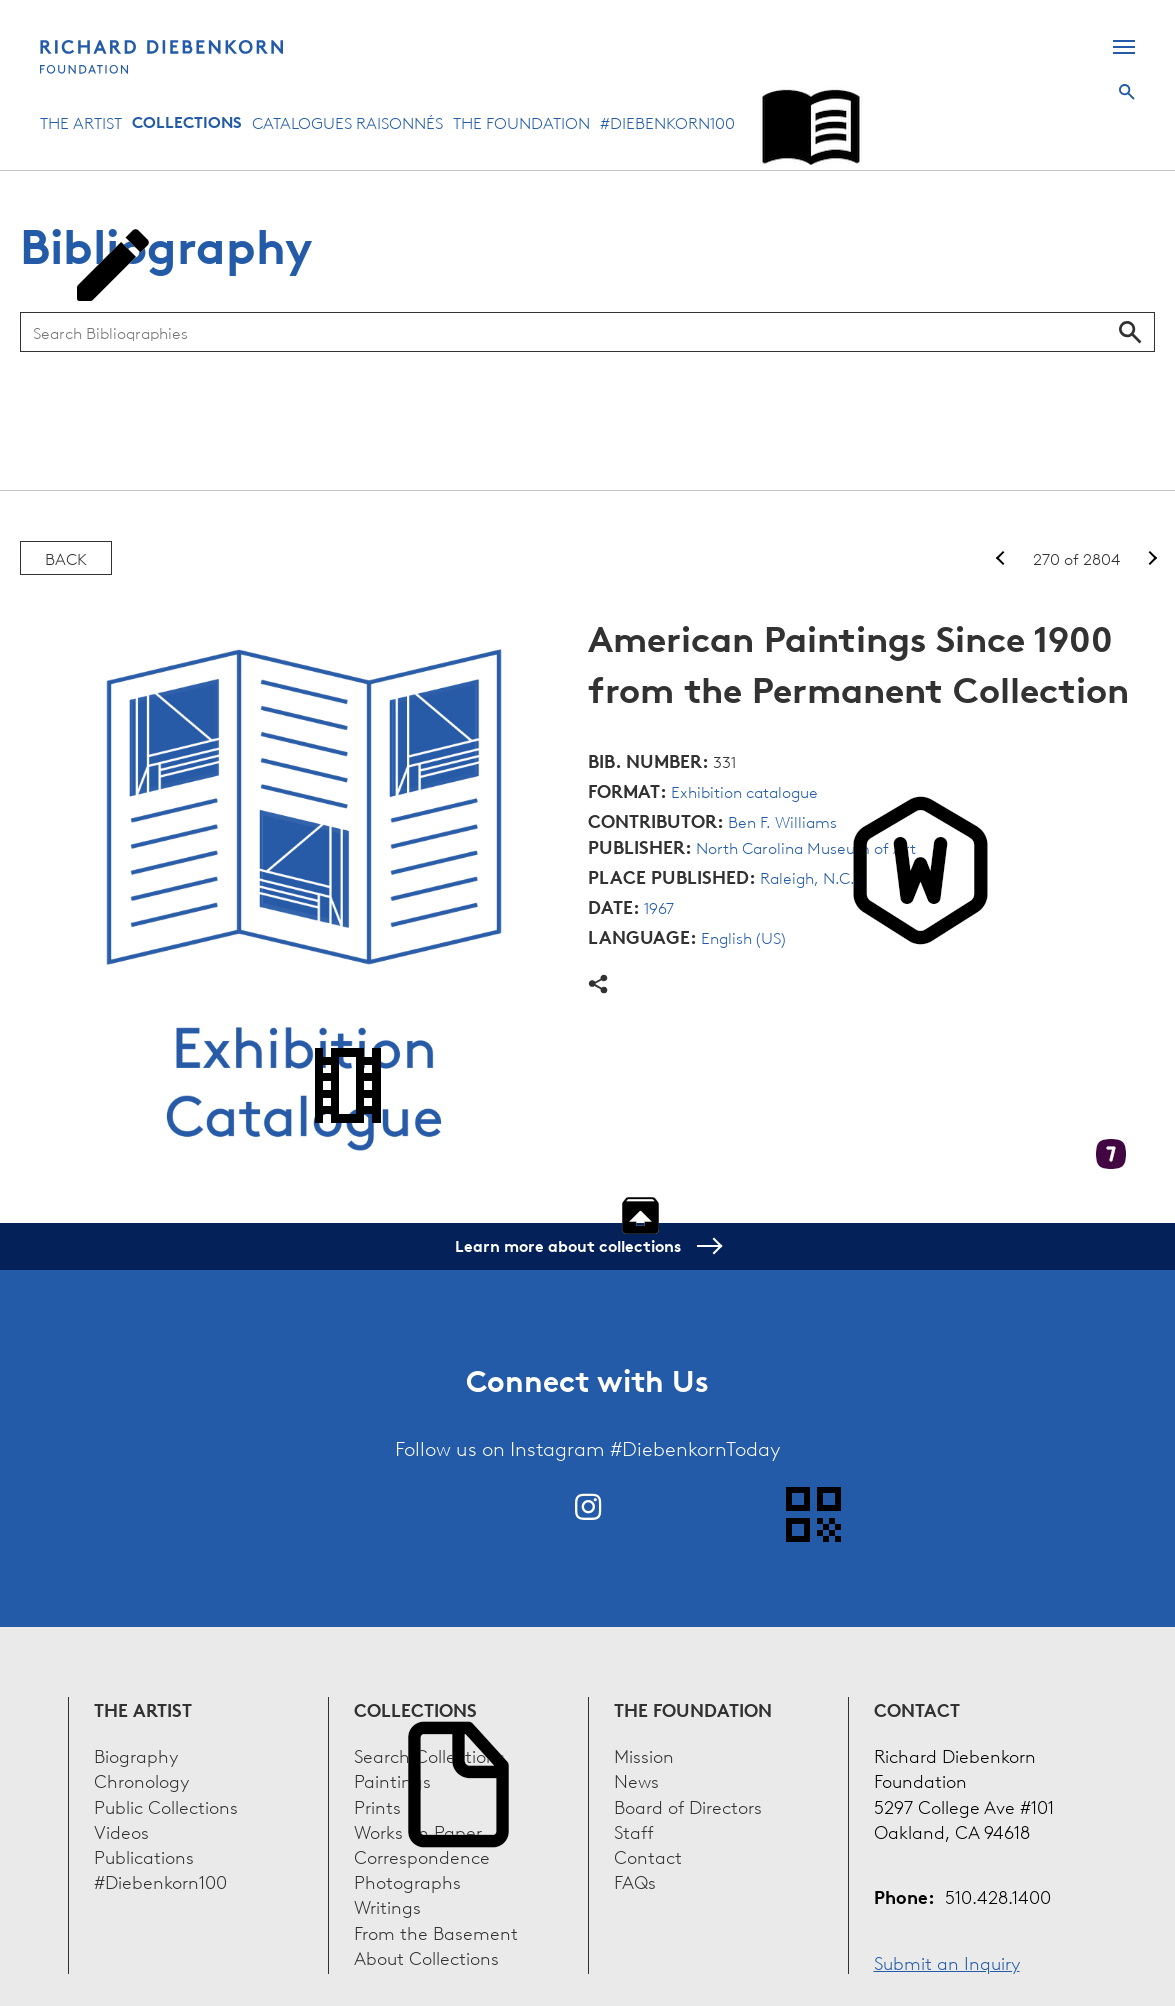 Image resolution: width=1175 pixels, height=2006 pixels. Describe the element at coordinates (113, 265) in the screenshot. I see `edit or modify content` at that location.